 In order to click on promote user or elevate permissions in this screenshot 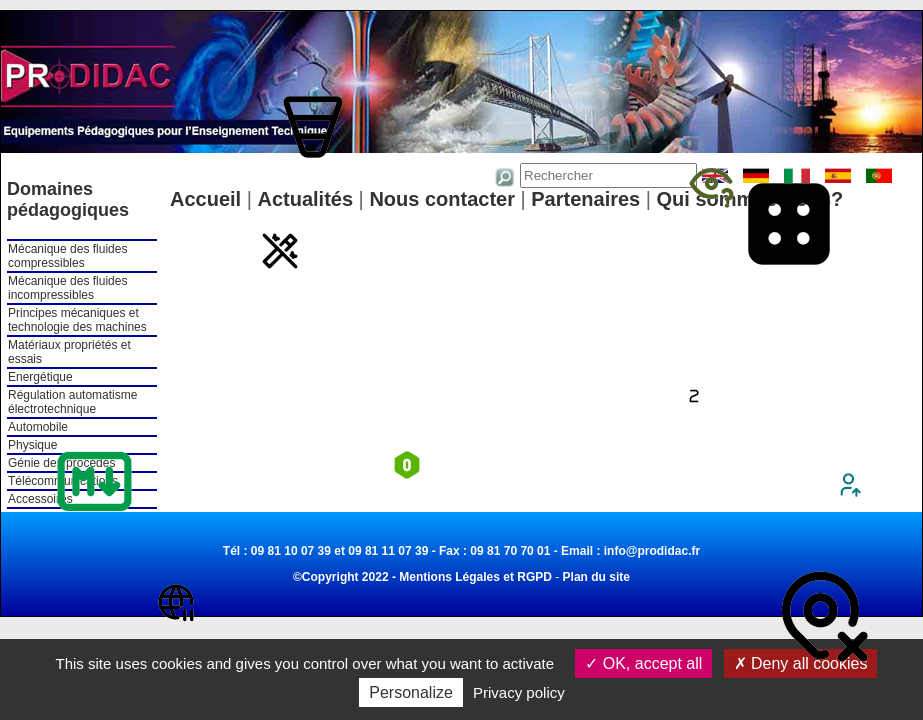, I will do `click(848, 484)`.